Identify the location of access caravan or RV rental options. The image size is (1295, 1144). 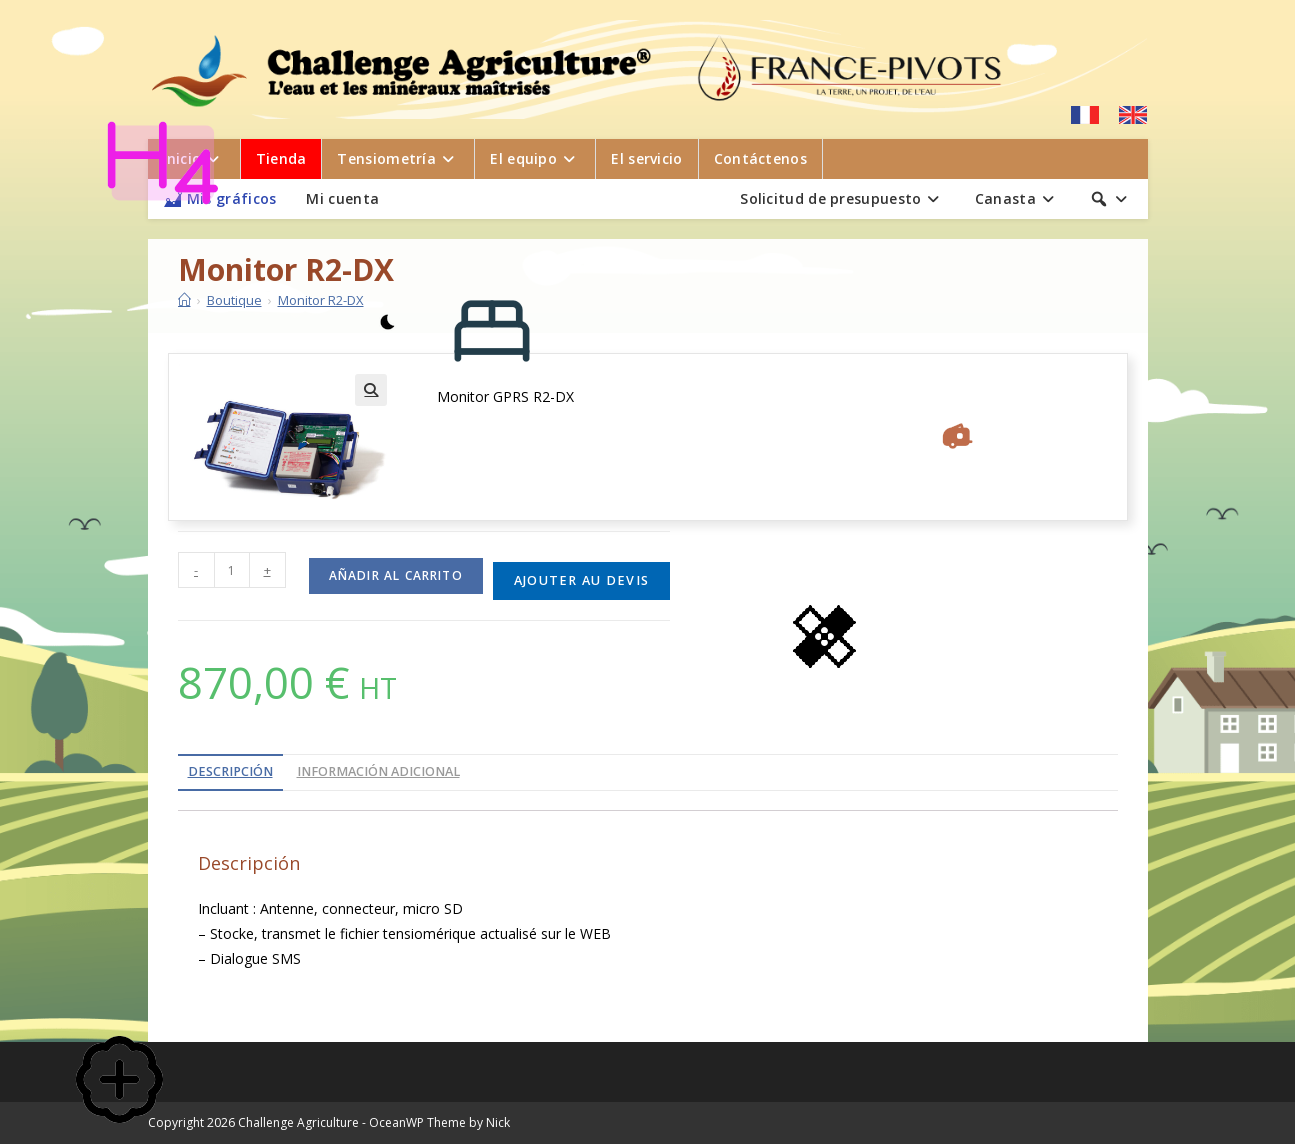
(957, 436).